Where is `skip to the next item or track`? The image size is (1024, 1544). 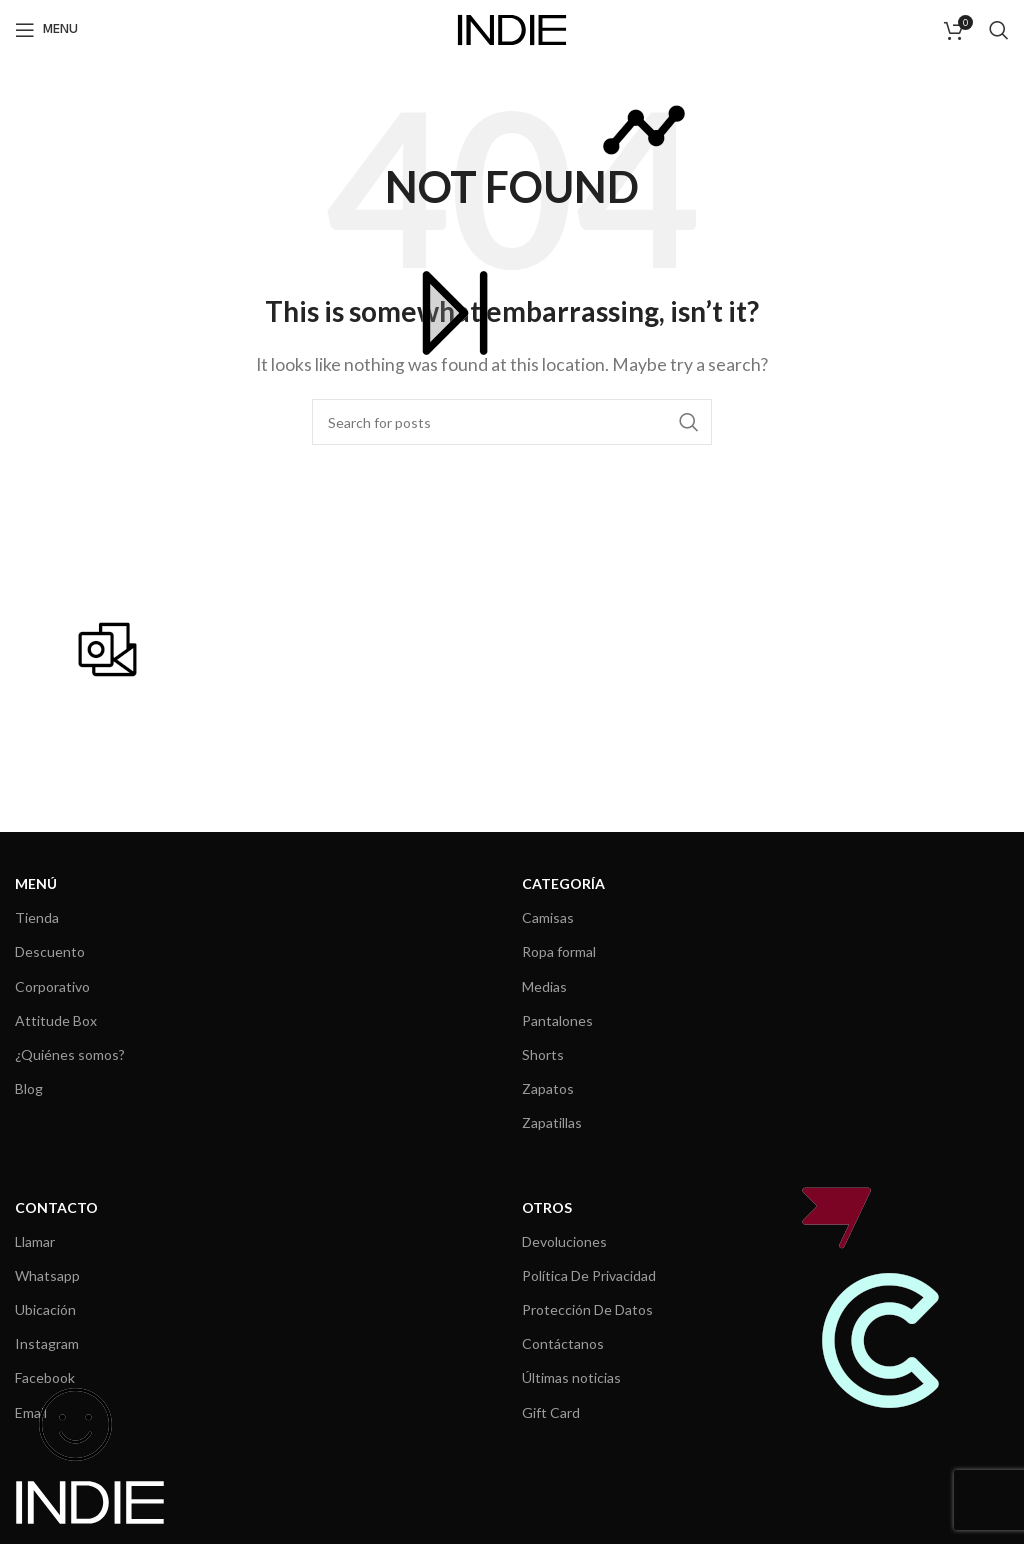 skip to the next item or track is located at coordinates (457, 313).